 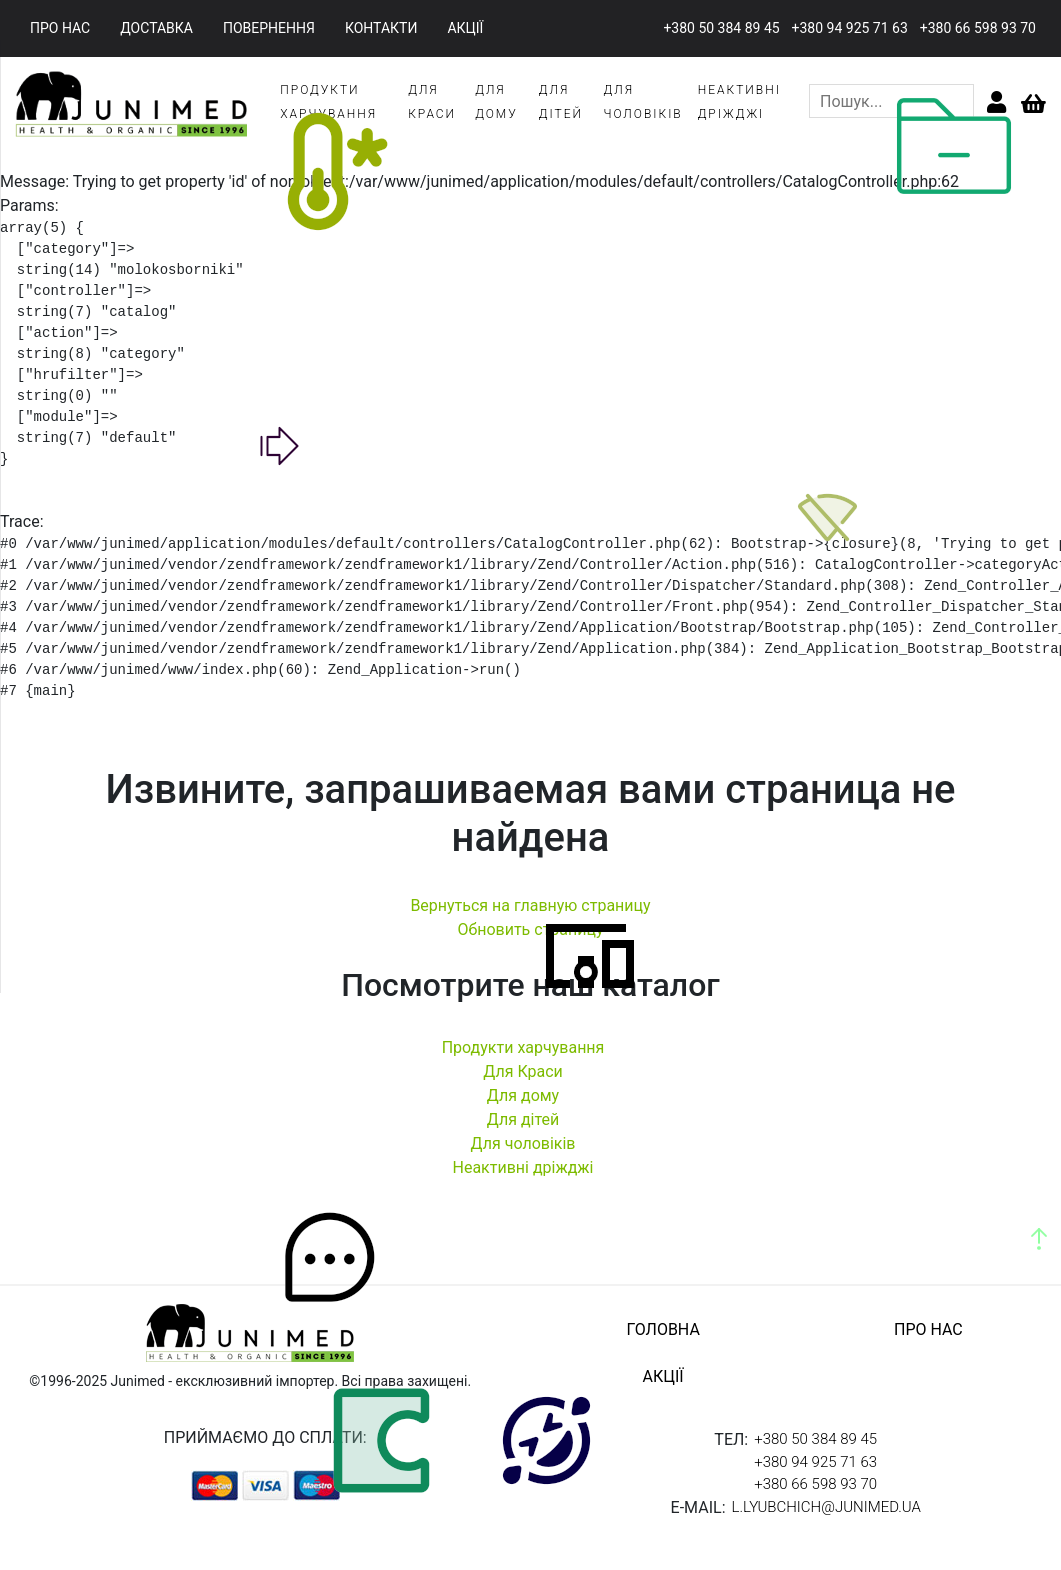 What do you see at coordinates (327, 171) in the screenshot?
I see `indicates low temperature or cold conditions` at bounding box center [327, 171].